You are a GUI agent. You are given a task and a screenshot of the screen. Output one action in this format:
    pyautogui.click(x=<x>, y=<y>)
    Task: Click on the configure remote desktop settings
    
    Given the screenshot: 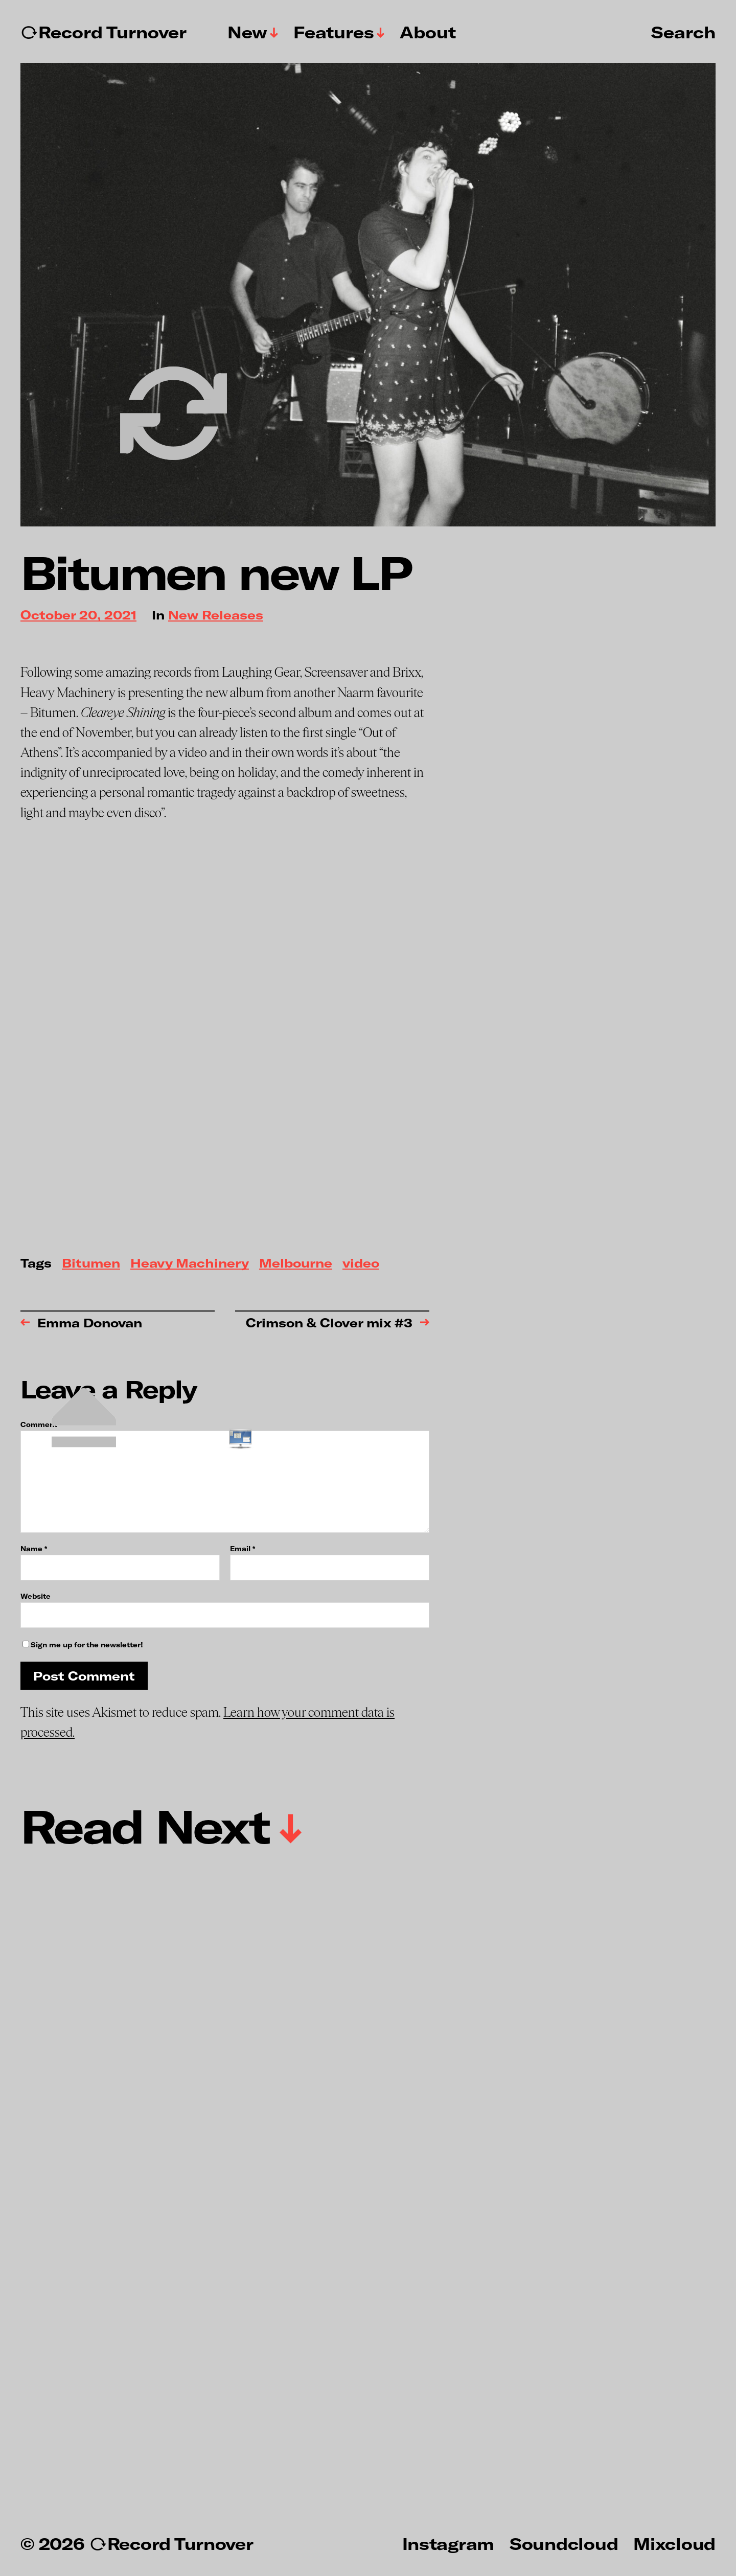 What is the action you would take?
    pyautogui.click(x=240, y=1439)
    